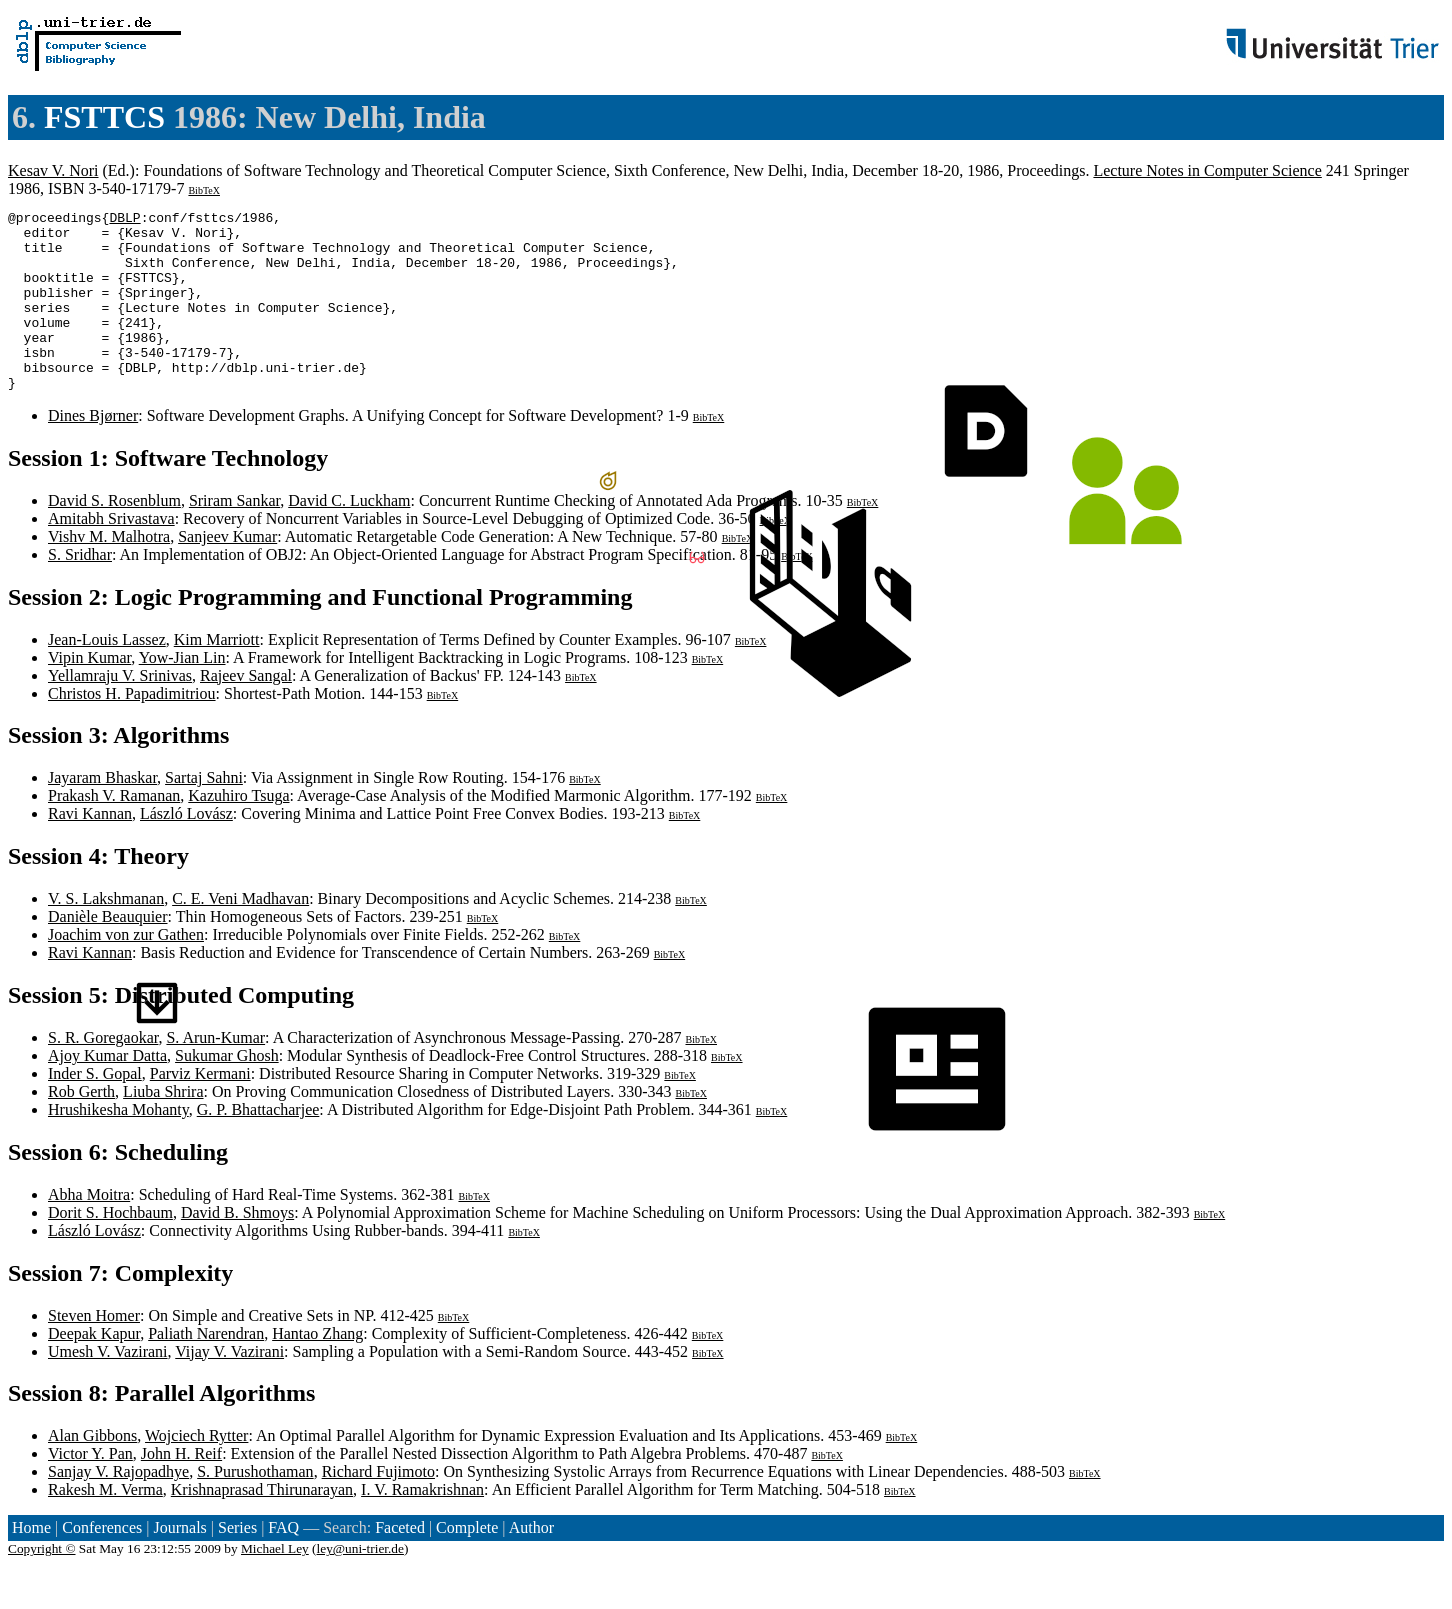 The width and height of the screenshot is (1452, 1609). I want to click on indicates meteor or space weather event, so click(608, 481).